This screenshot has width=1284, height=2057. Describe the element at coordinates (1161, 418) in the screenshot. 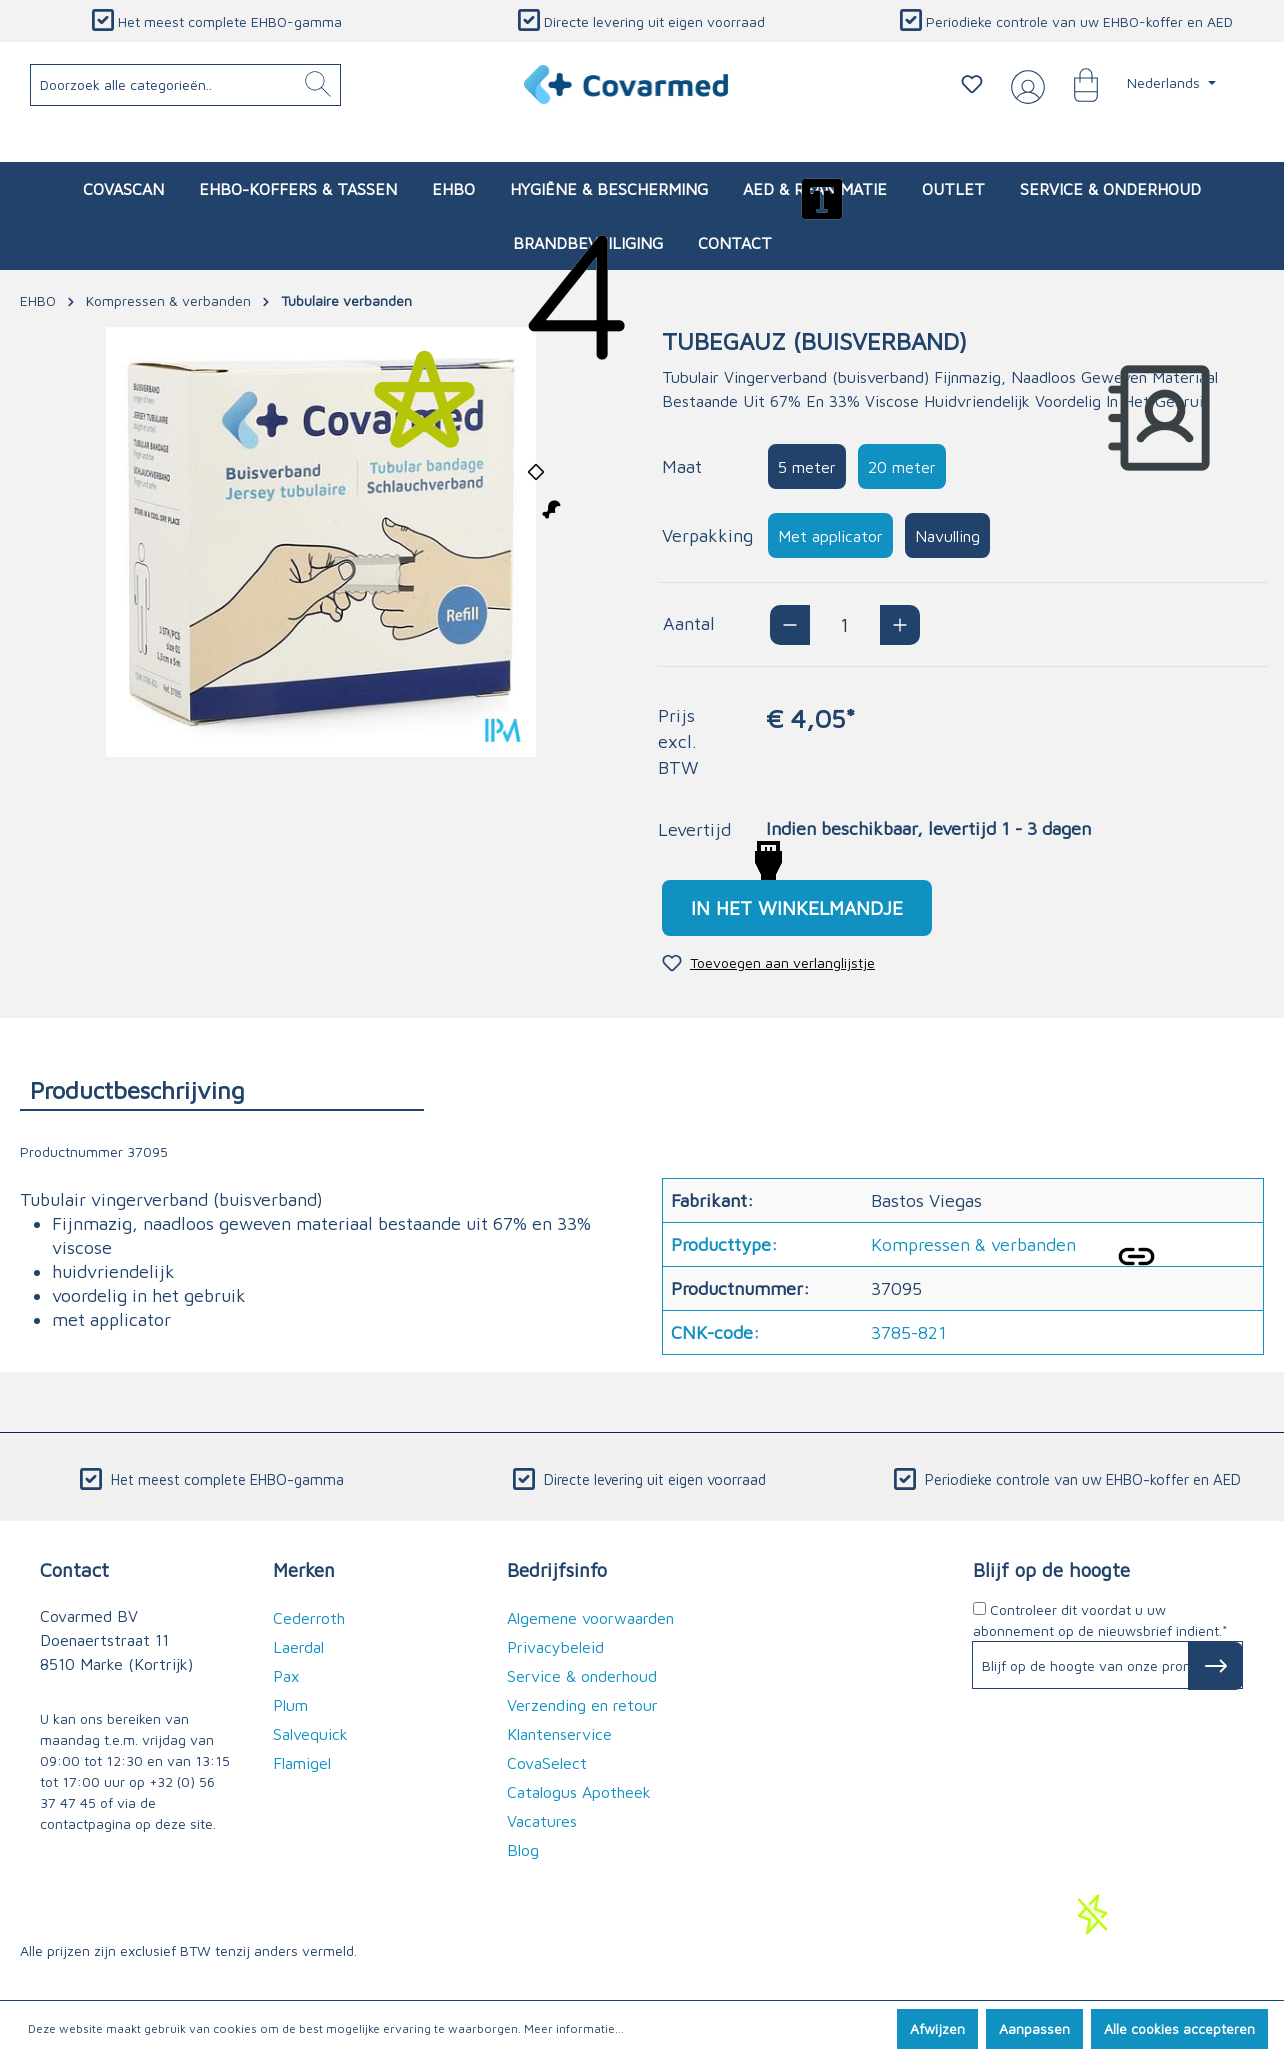

I see `open your contacts list` at that location.